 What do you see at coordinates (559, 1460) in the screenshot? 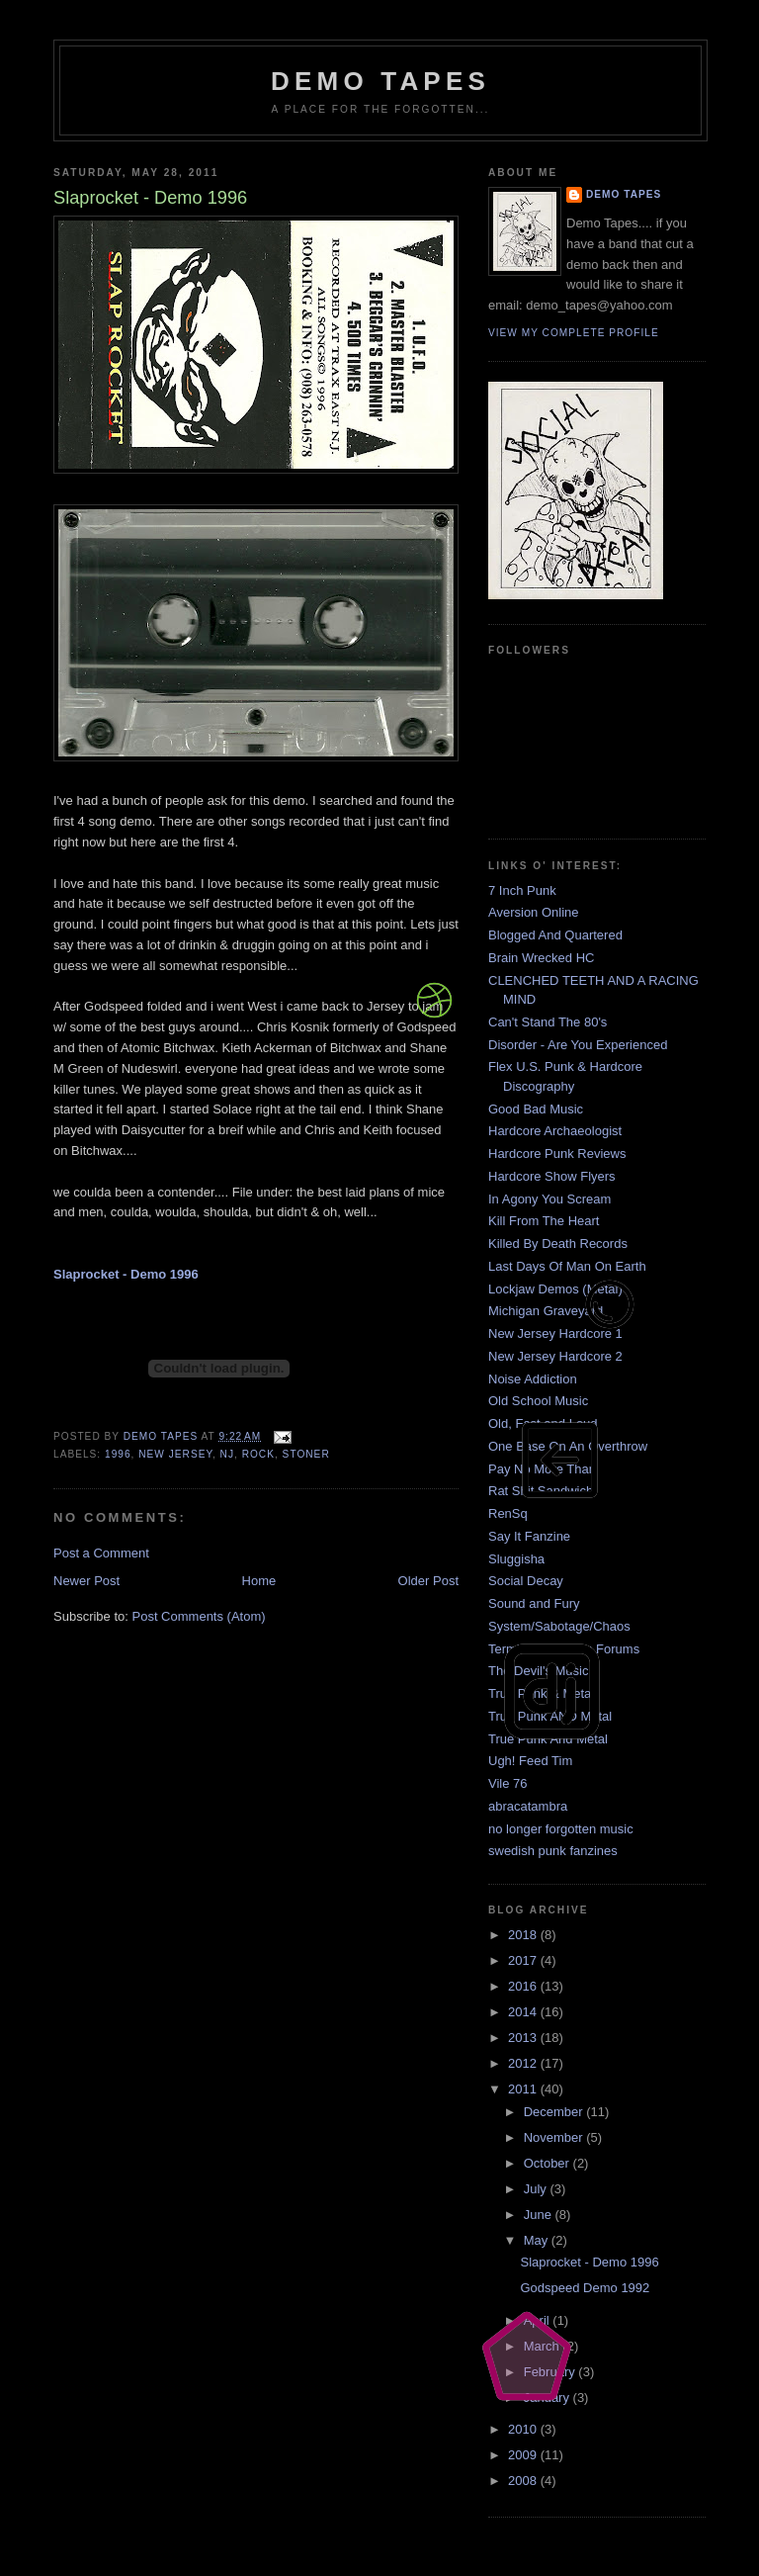
I see `navigate back to the previous screen` at bounding box center [559, 1460].